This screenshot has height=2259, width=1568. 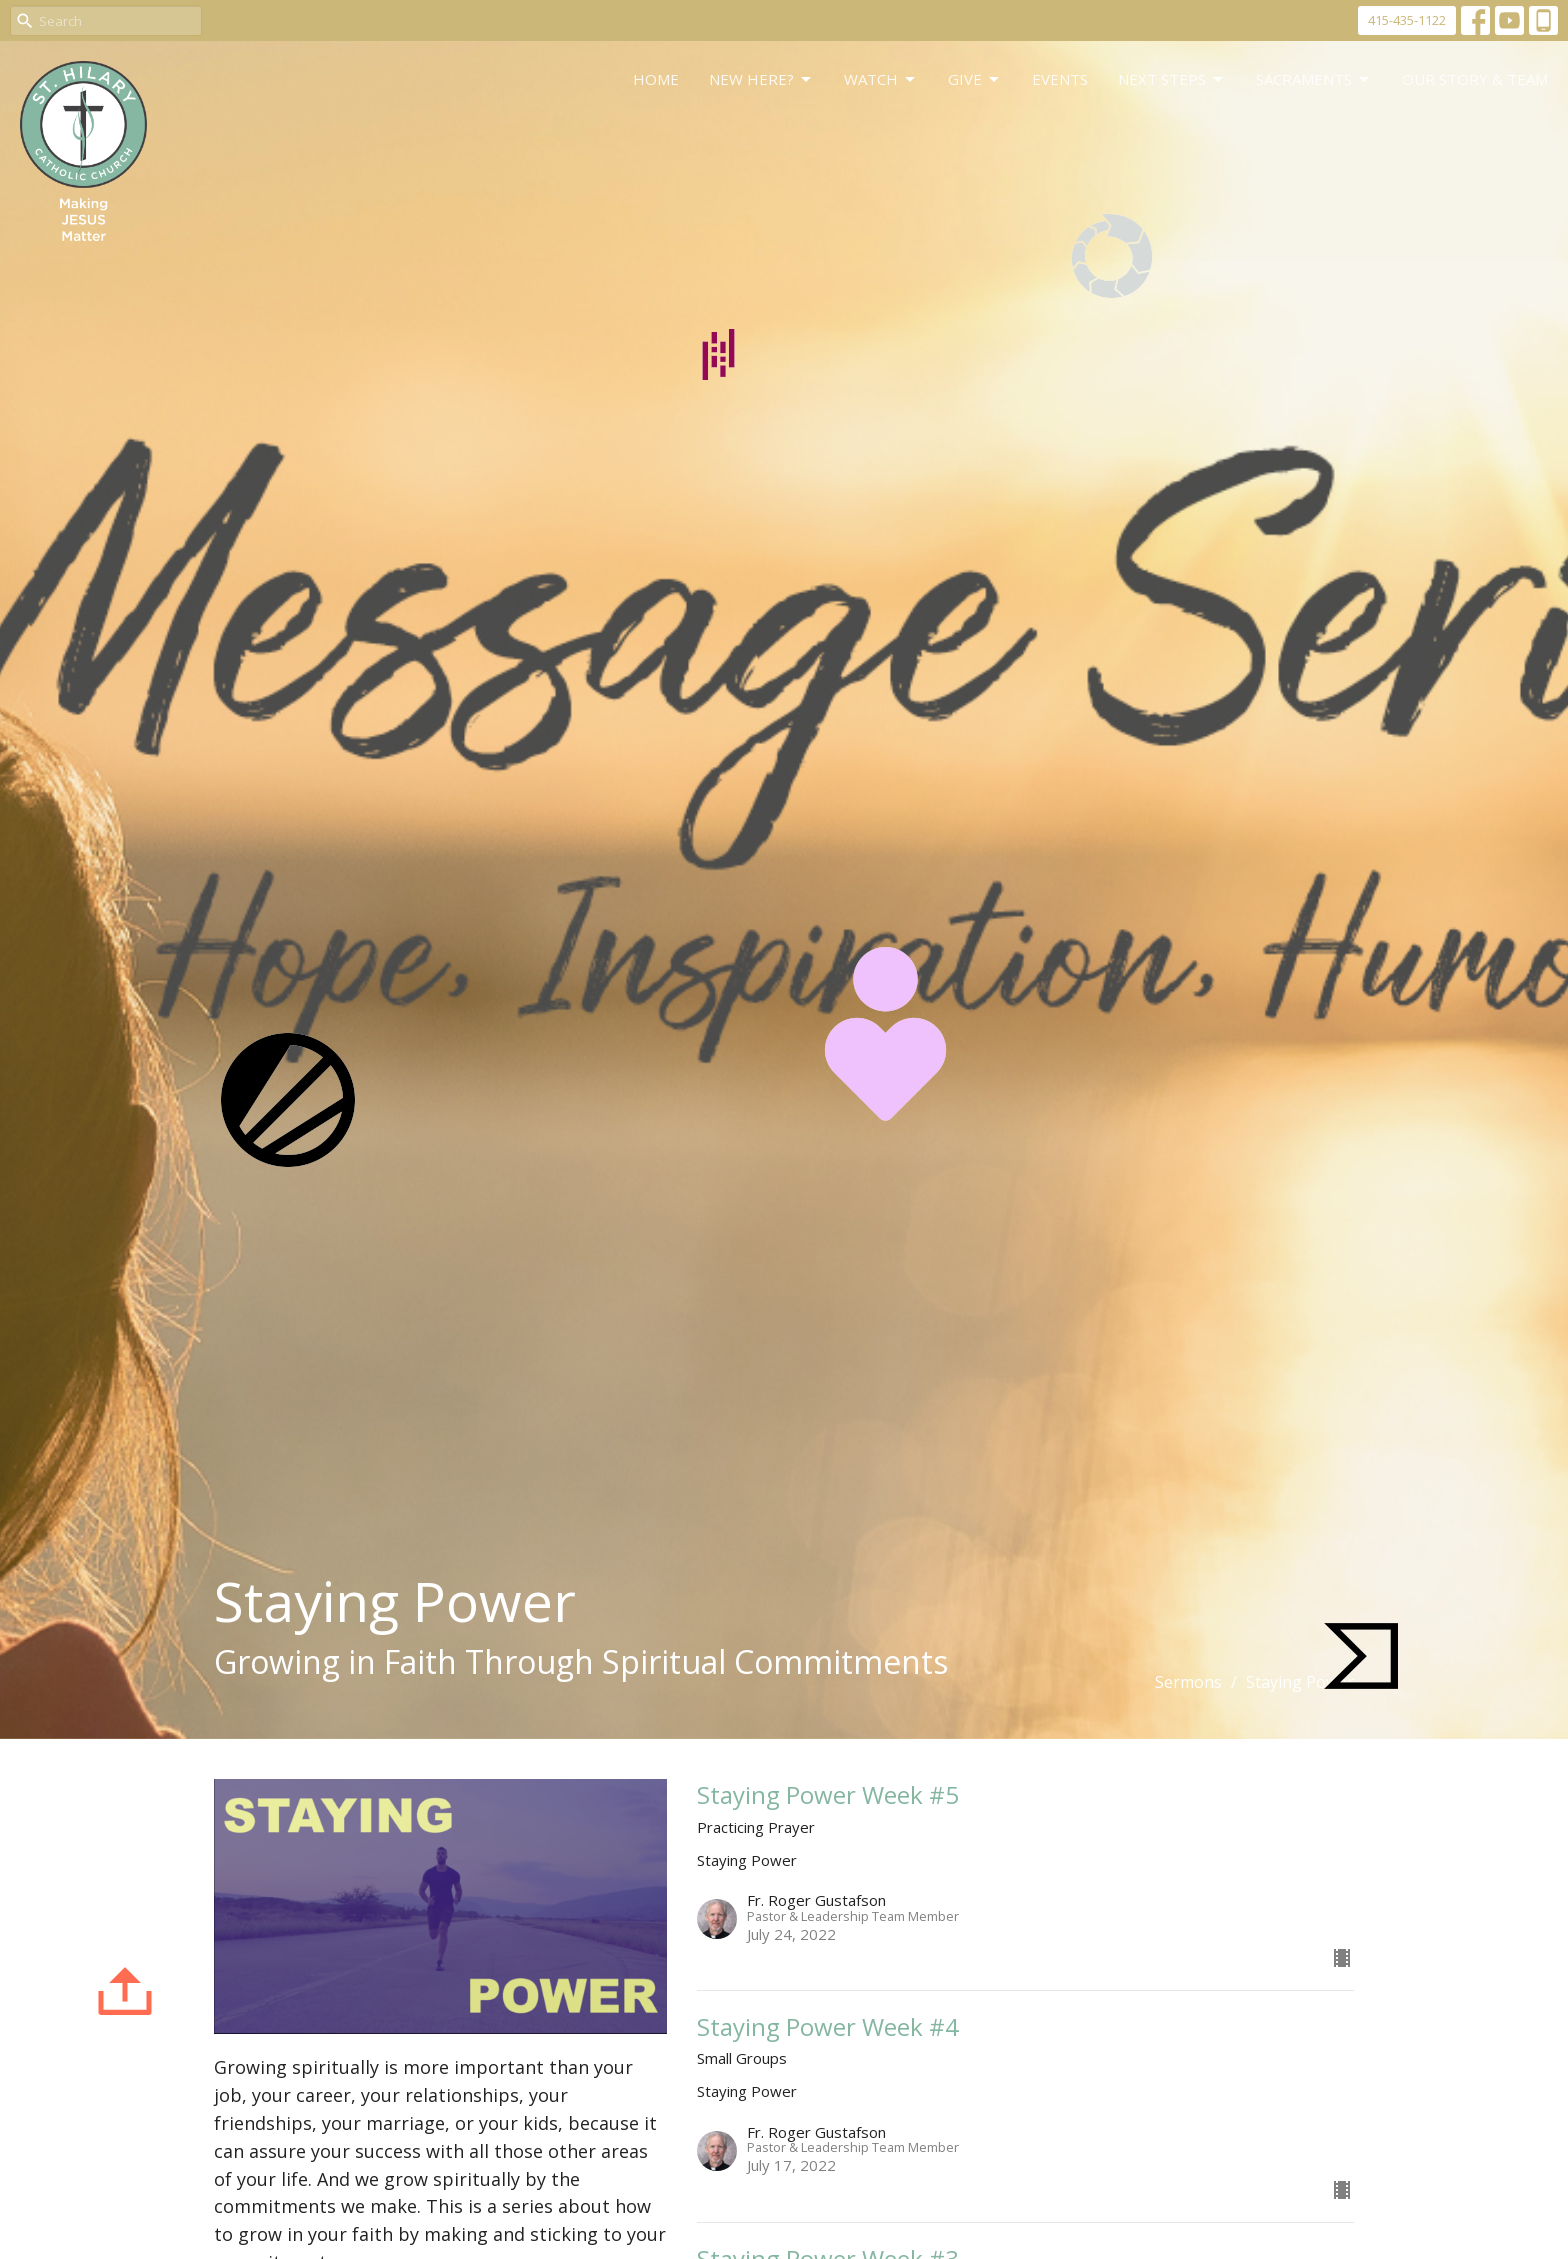 What do you see at coordinates (718, 354) in the screenshot?
I see `pandas Python data analysis library logo` at bounding box center [718, 354].